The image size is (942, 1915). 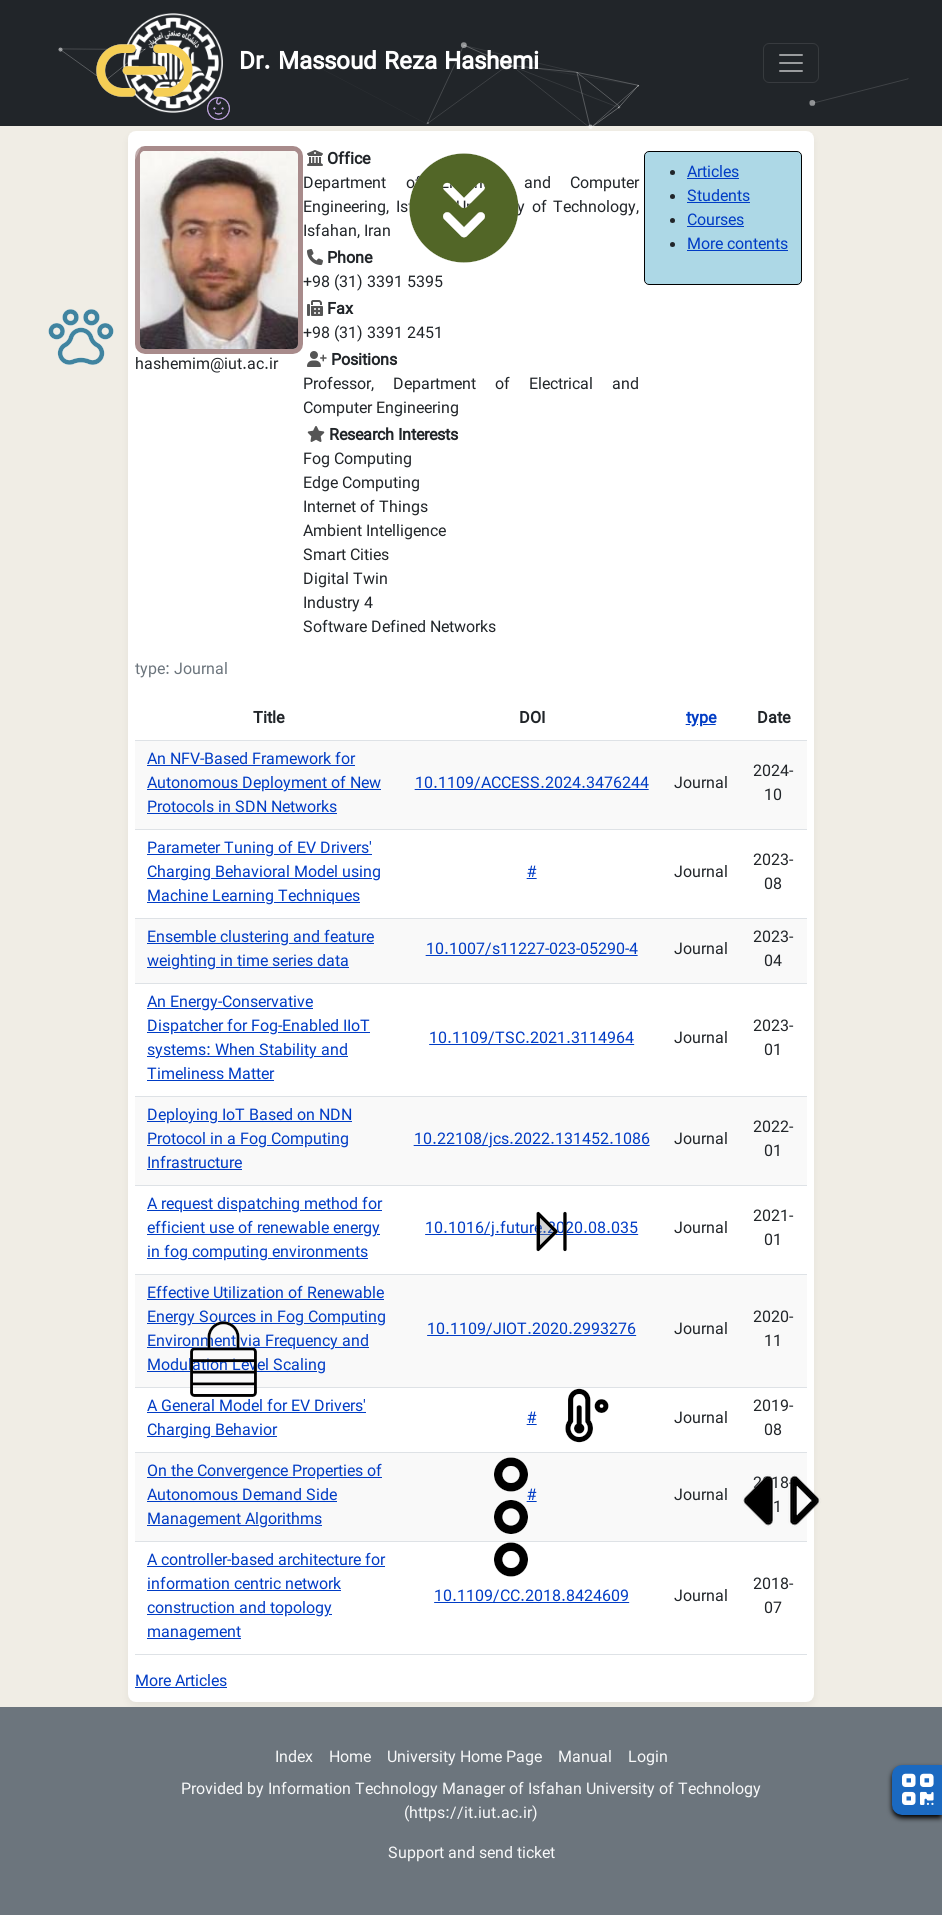 I want to click on view current temperature, so click(x=583, y=1415).